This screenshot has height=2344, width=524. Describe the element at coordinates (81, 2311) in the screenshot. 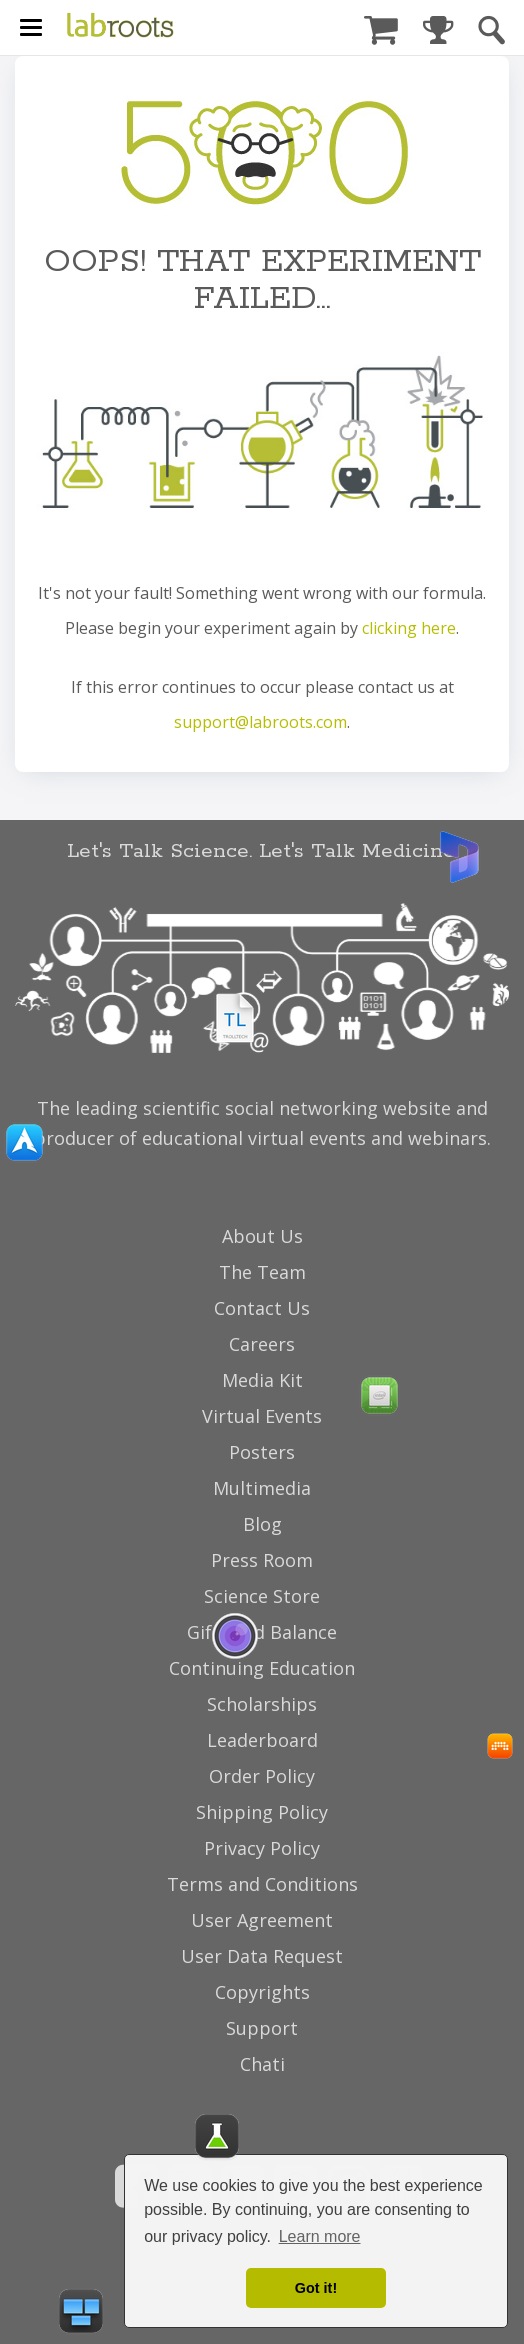

I see `open multitasking view` at that location.